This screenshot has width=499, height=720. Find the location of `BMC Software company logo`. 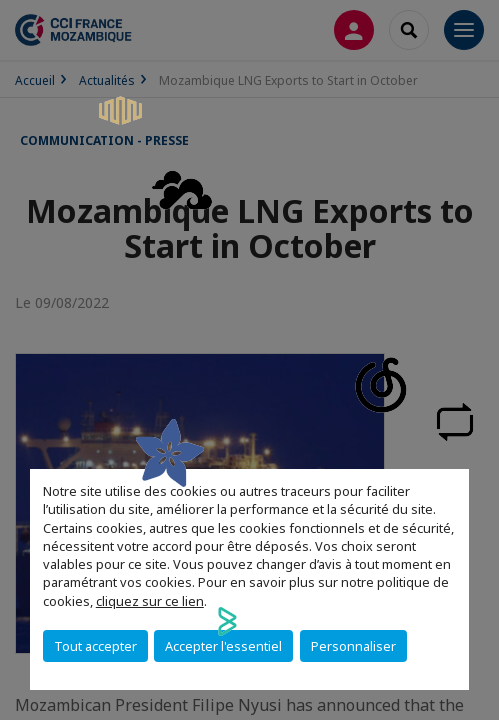

BMC Software company logo is located at coordinates (227, 621).